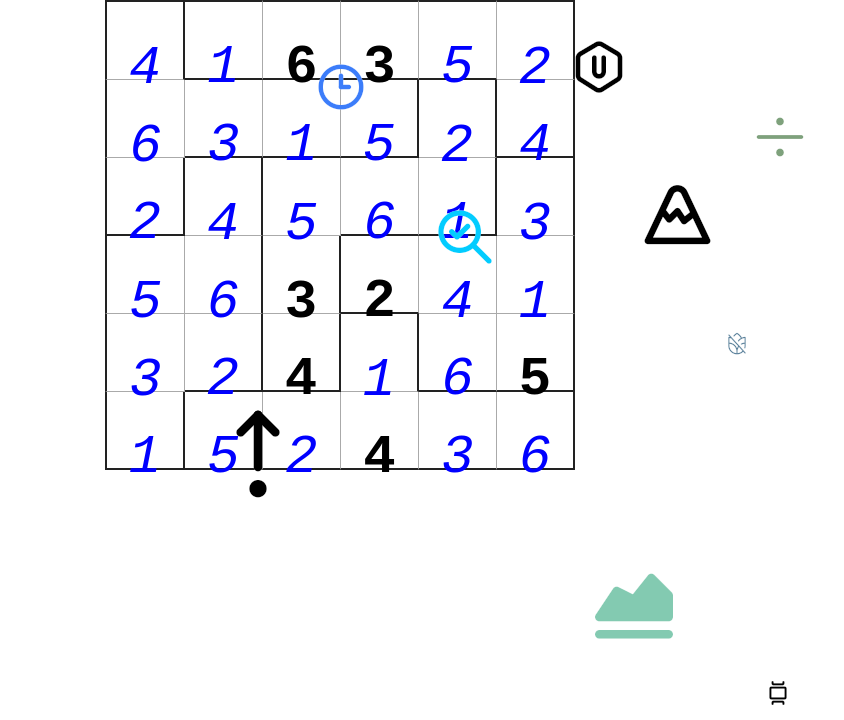 The height and width of the screenshot is (720, 844). Describe the element at coordinates (780, 137) in the screenshot. I see `perform division calculation` at that location.